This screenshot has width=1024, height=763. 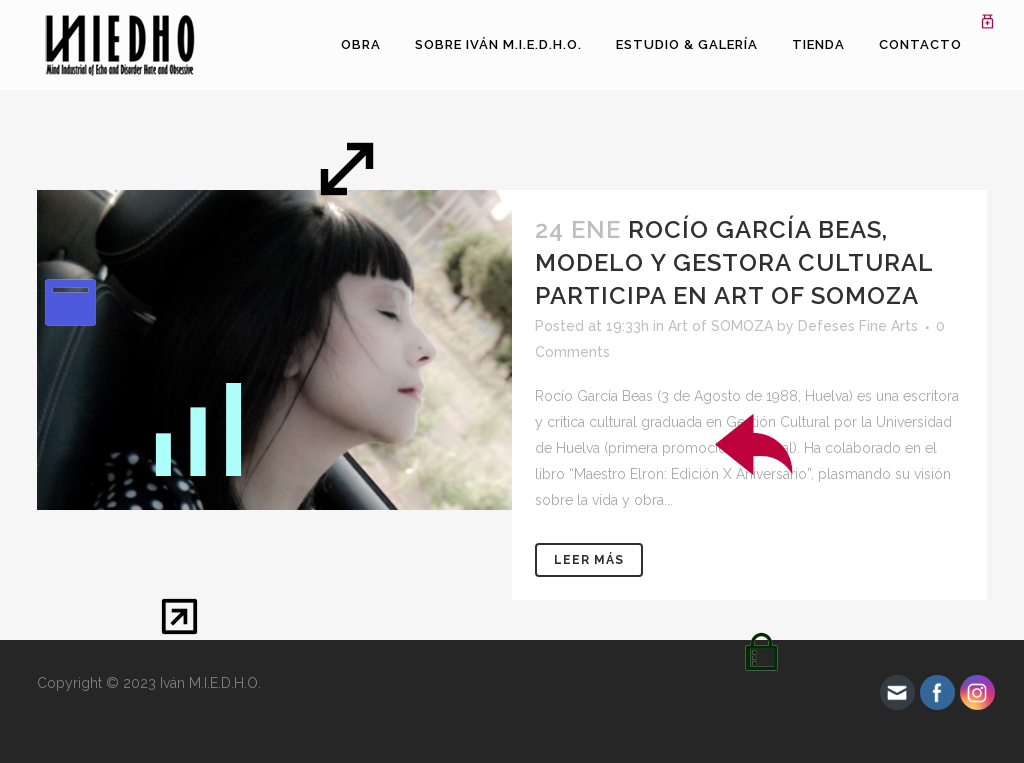 I want to click on open link in new window, so click(x=179, y=616).